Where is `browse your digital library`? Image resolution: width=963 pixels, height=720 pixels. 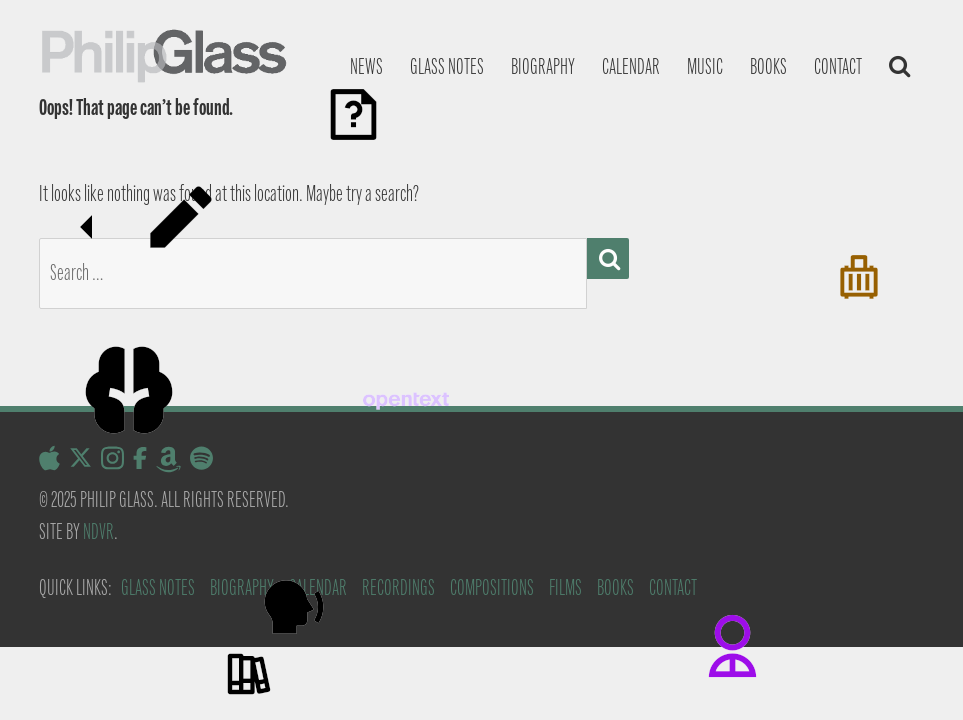 browse your digital library is located at coordinates (248, 674).